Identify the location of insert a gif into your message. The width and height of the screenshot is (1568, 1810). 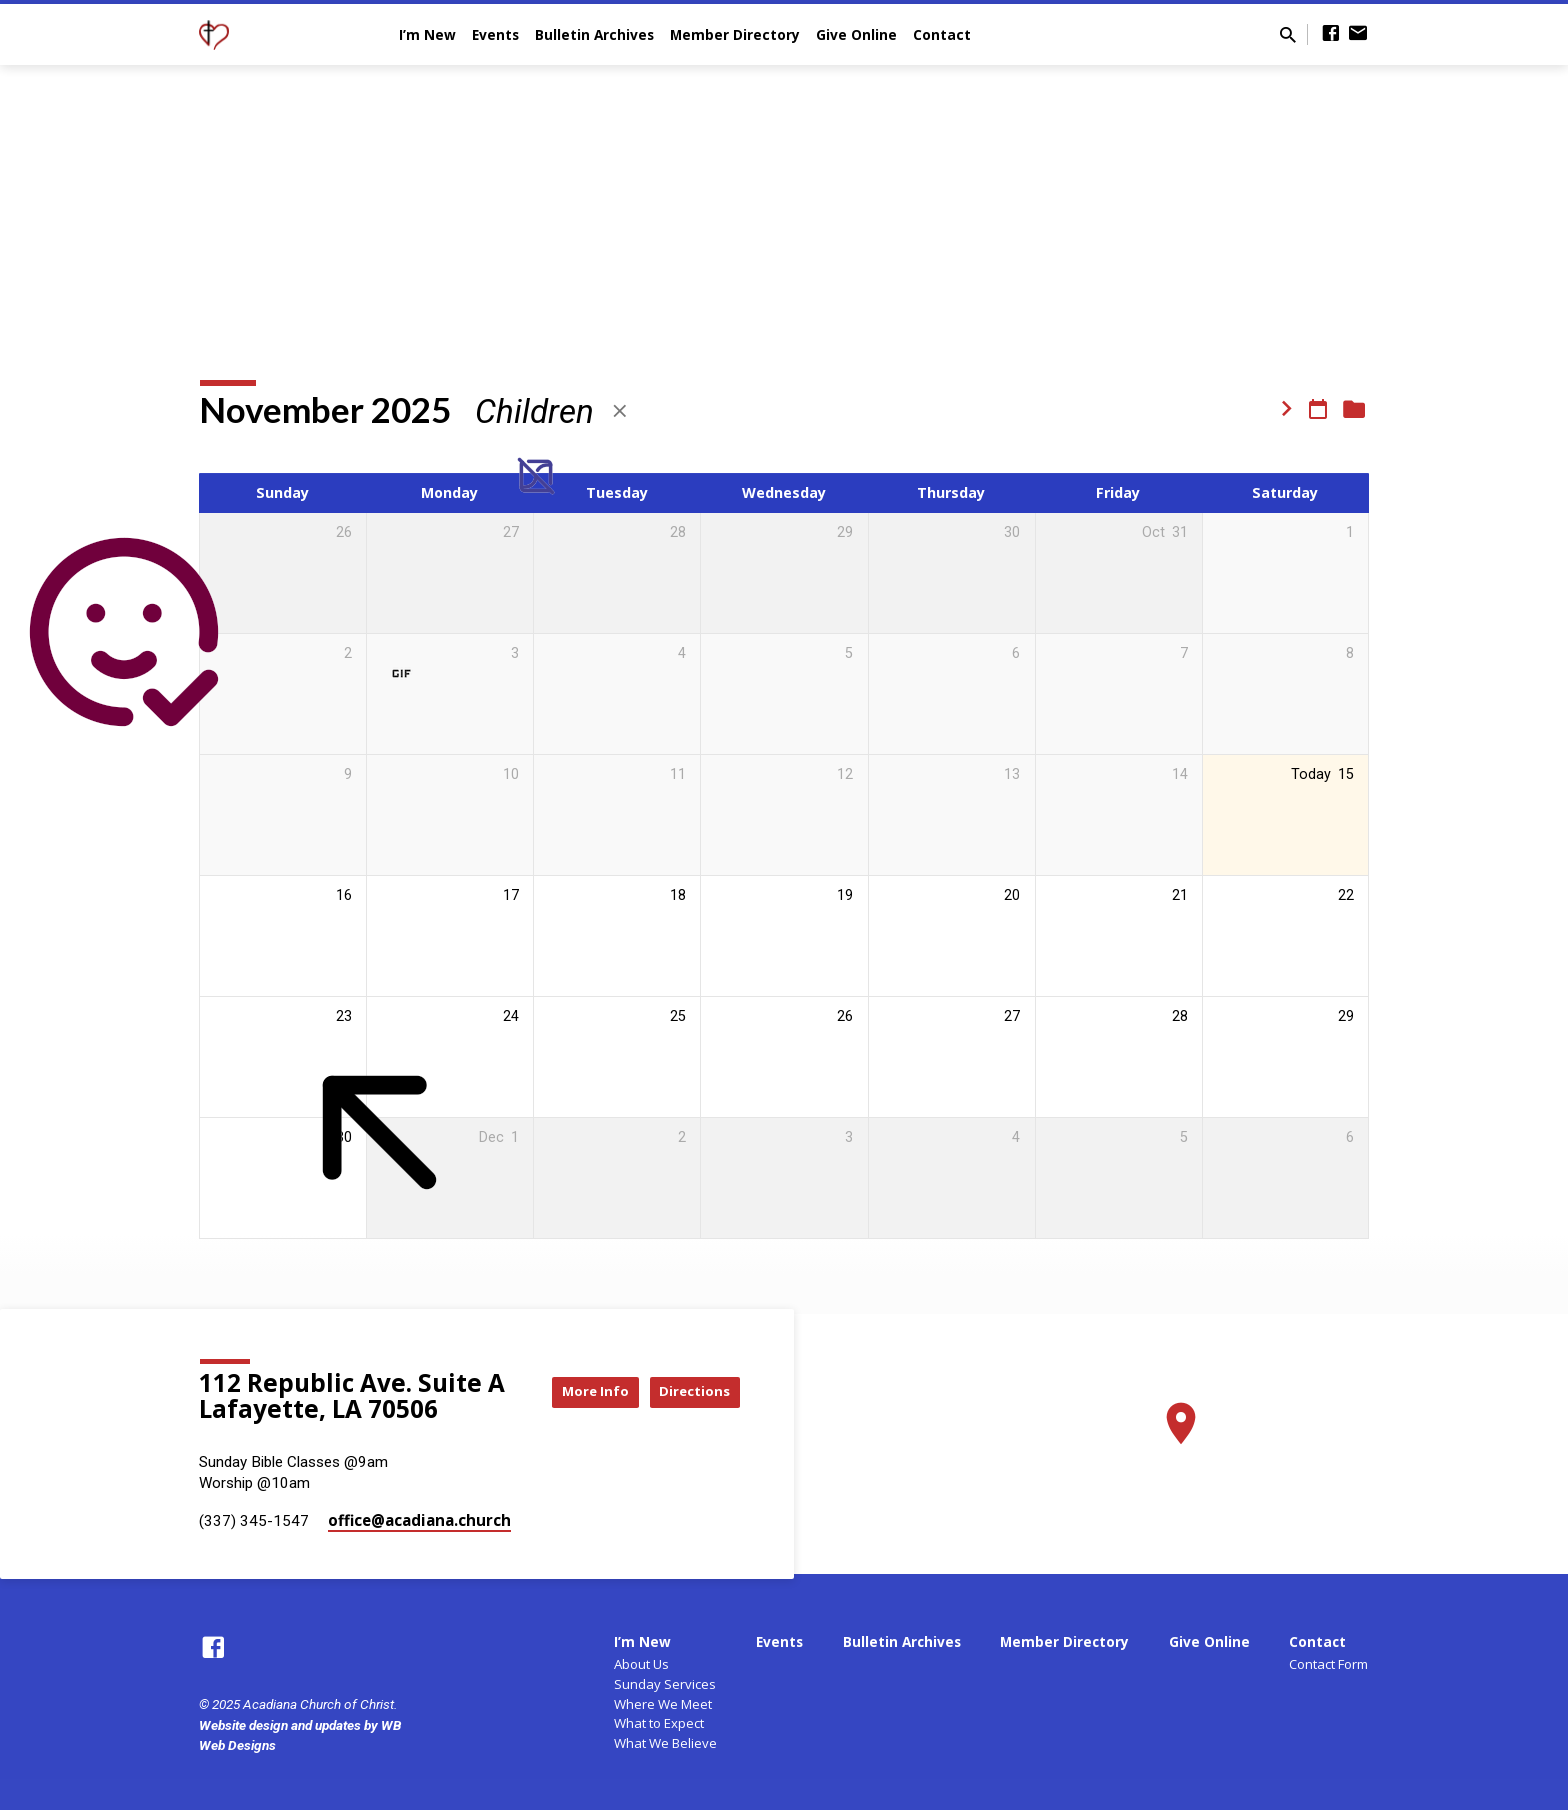
(401, 673).